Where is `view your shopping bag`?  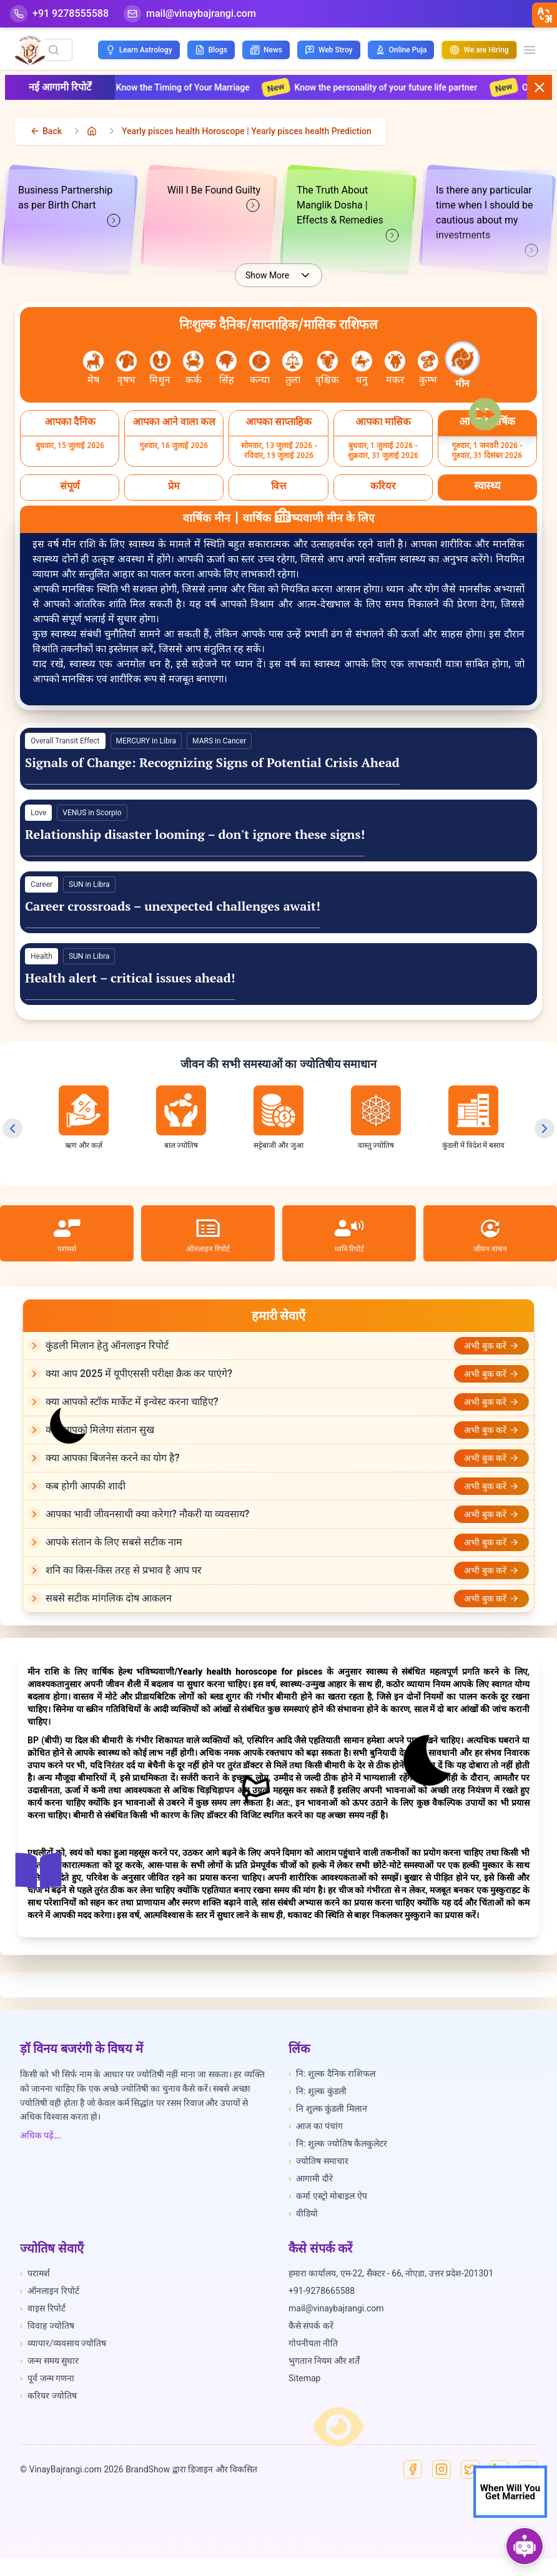
view your shopping bag is located at coordinates (282, 516).